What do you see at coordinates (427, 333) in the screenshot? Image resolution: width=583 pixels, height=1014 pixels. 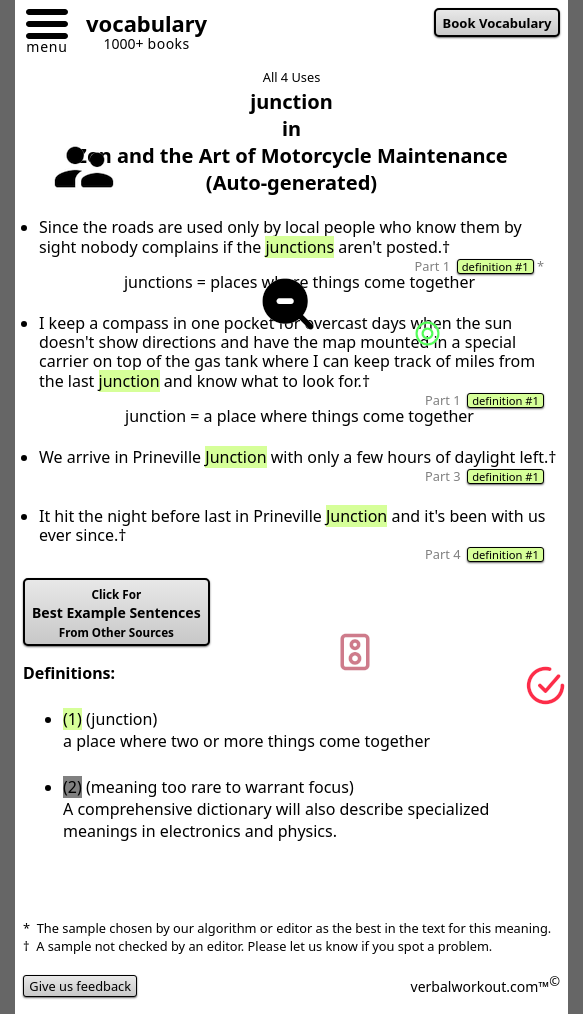 I see `selected radio button option` at bounding box center [427, 333].